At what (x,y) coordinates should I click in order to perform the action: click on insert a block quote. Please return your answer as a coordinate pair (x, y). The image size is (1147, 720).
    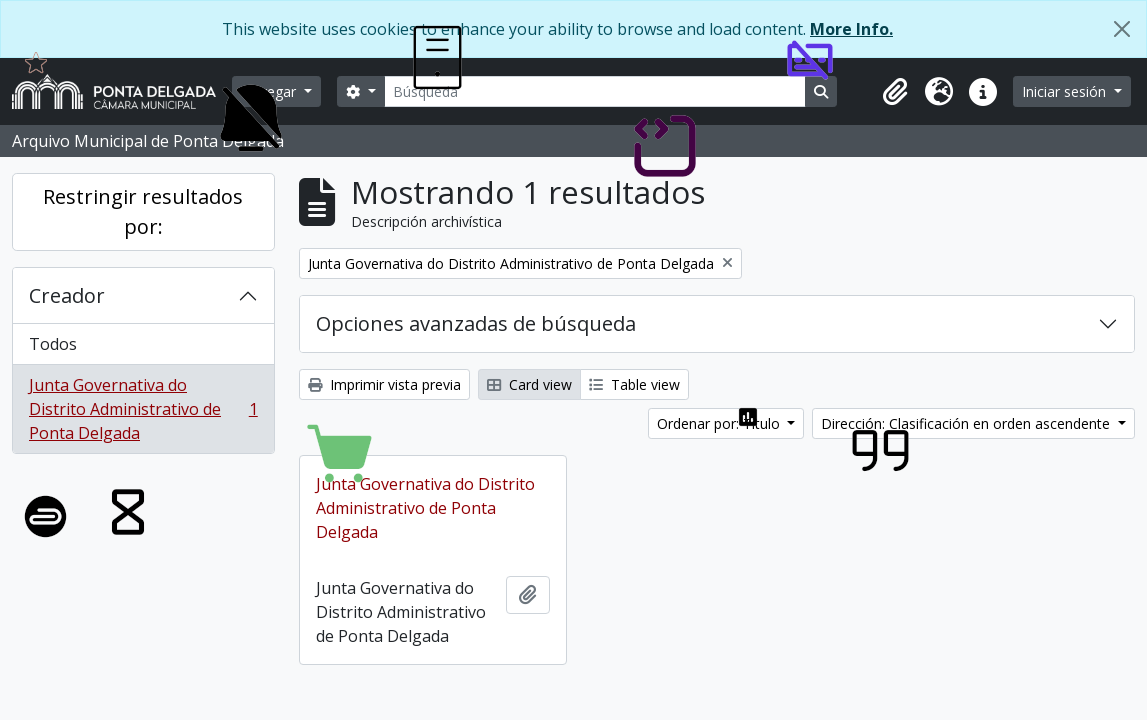
    Looking at the image, I should click on (880, 449).